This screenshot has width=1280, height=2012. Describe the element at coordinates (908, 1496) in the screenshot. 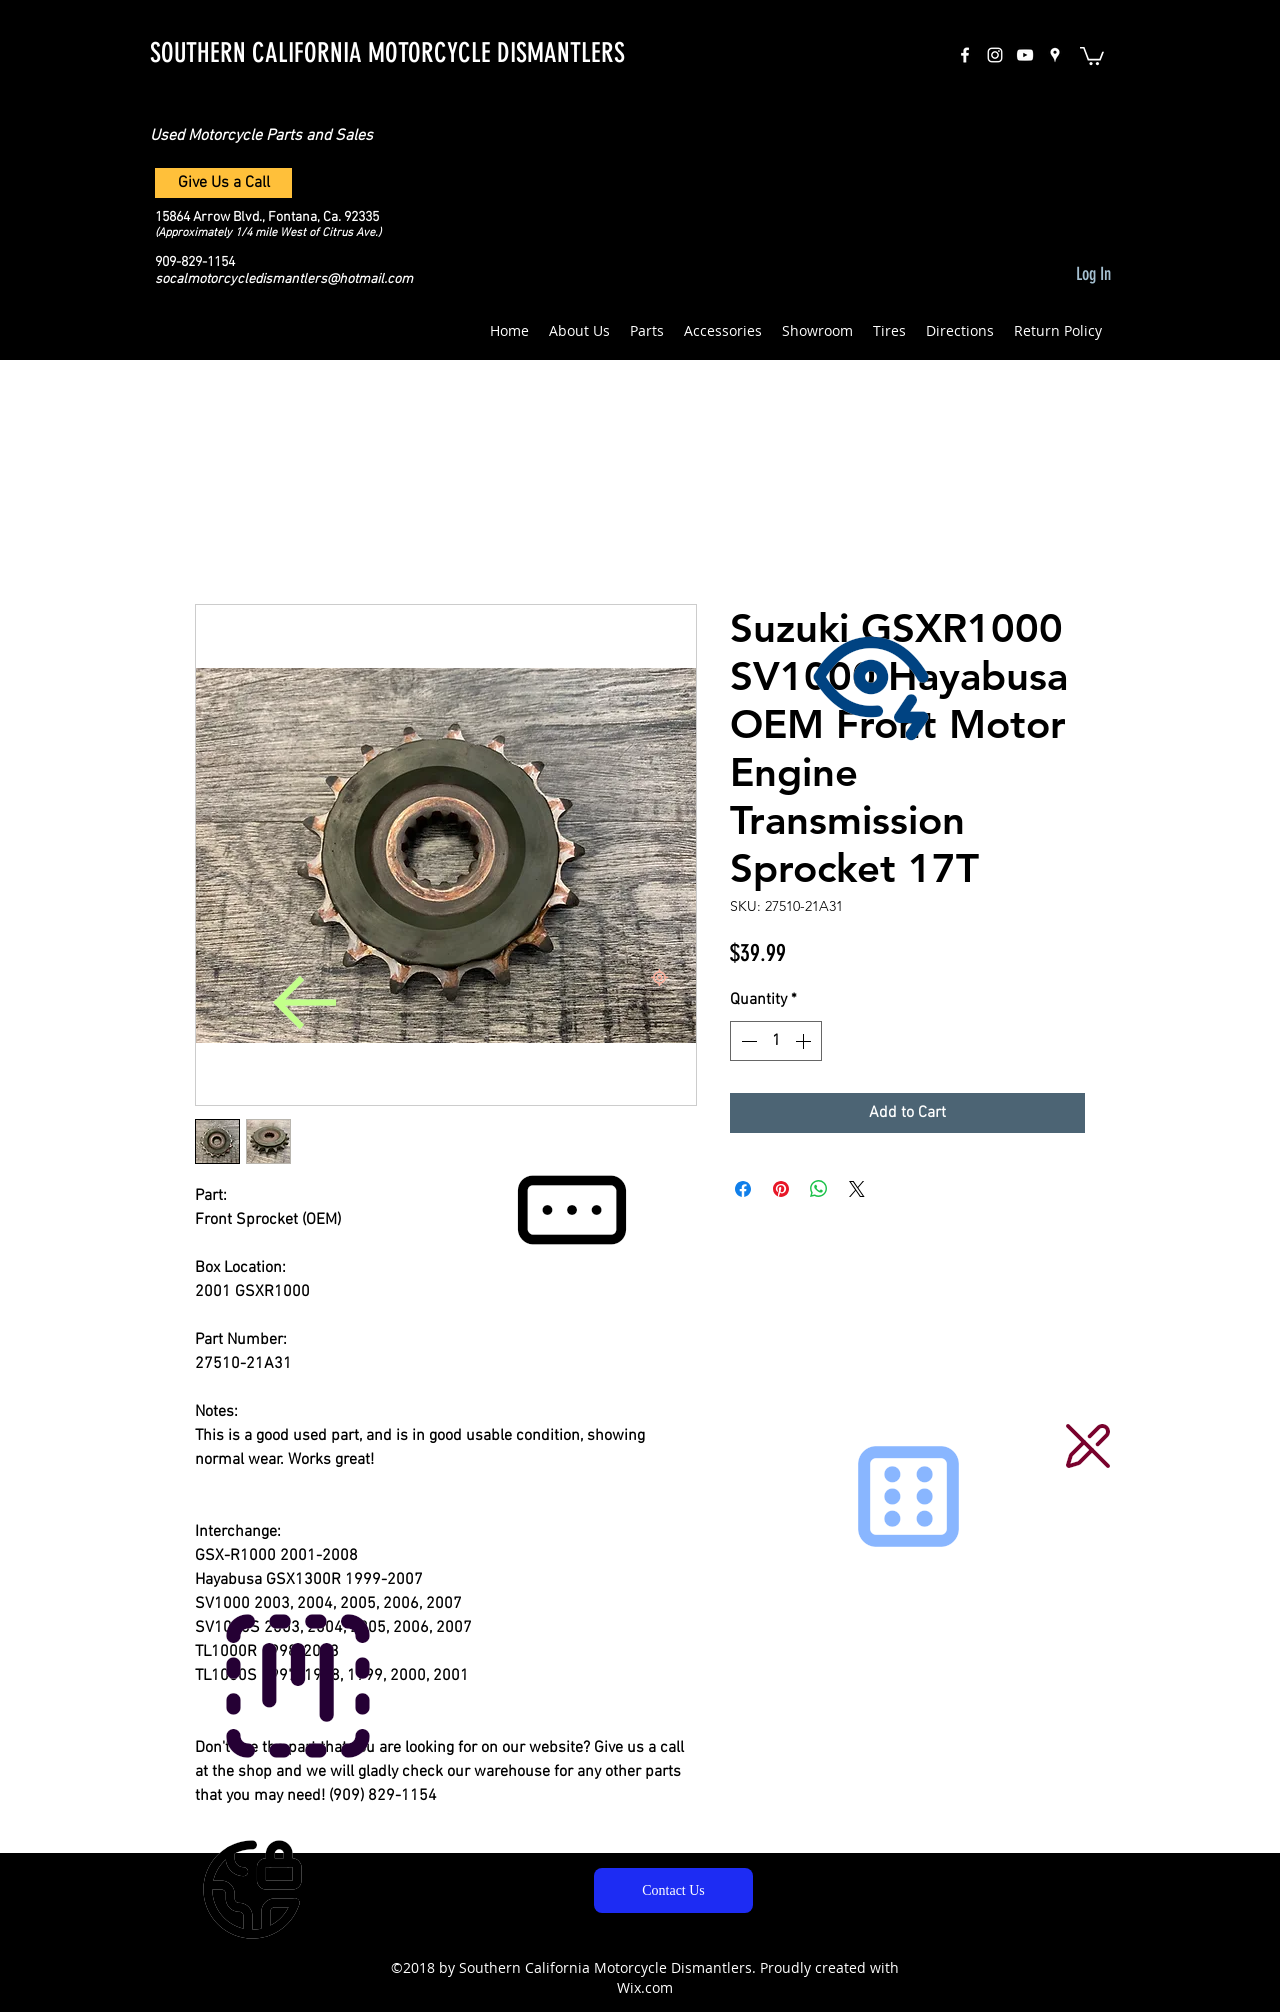

I see `randomize or shuffle content` at that location.